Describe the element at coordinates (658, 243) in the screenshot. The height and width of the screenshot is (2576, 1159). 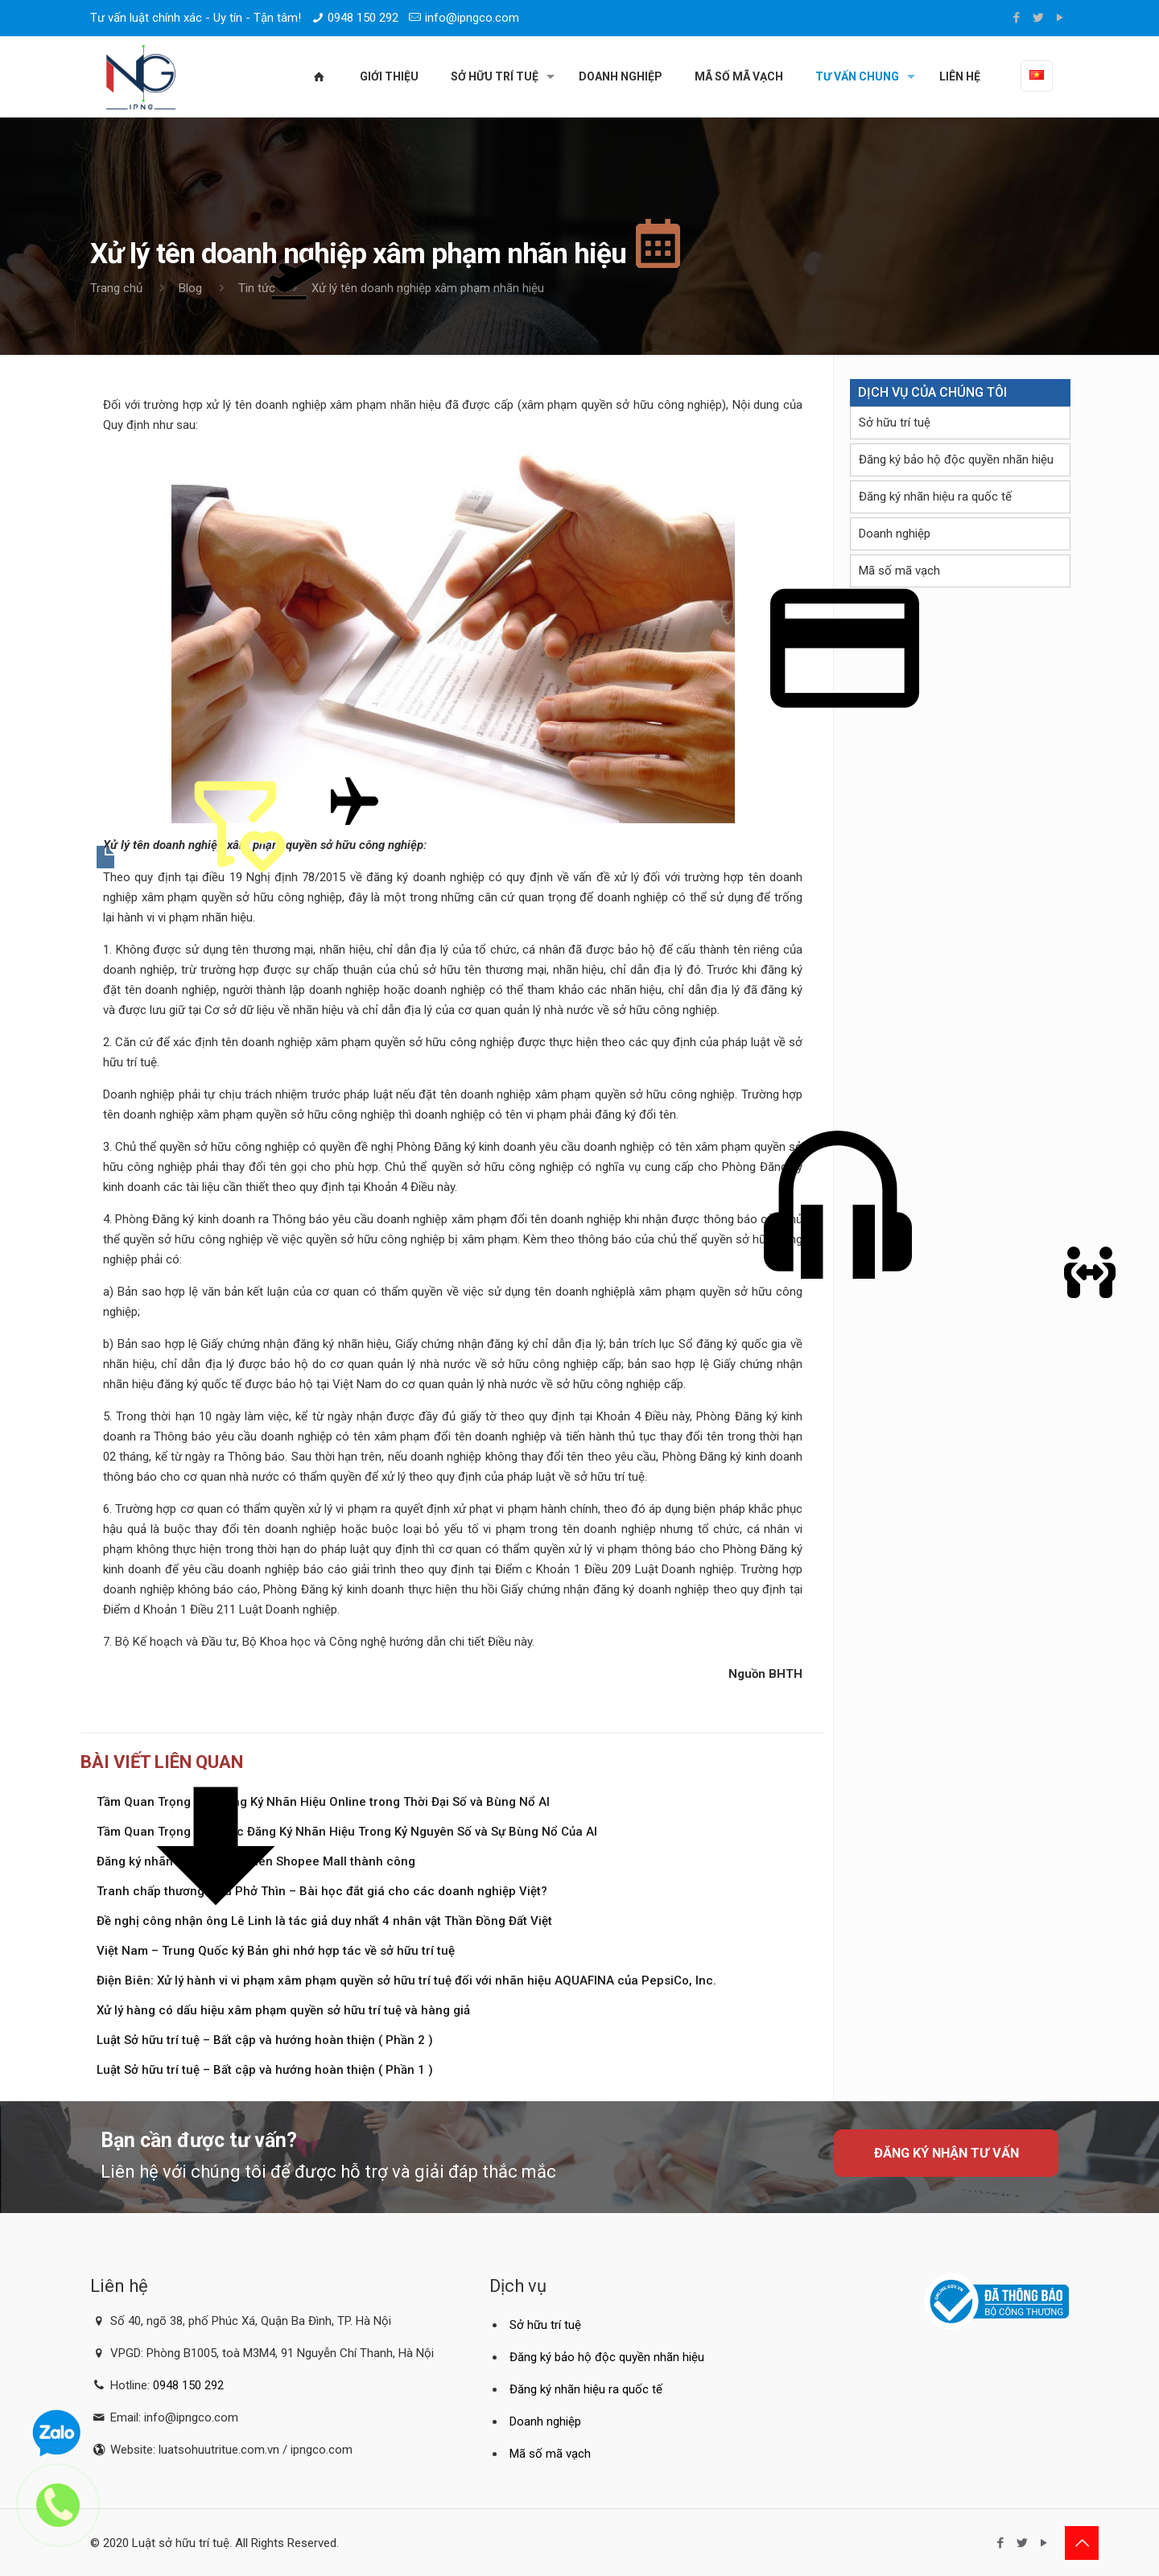
I see `view calendar or schedule` at that location.